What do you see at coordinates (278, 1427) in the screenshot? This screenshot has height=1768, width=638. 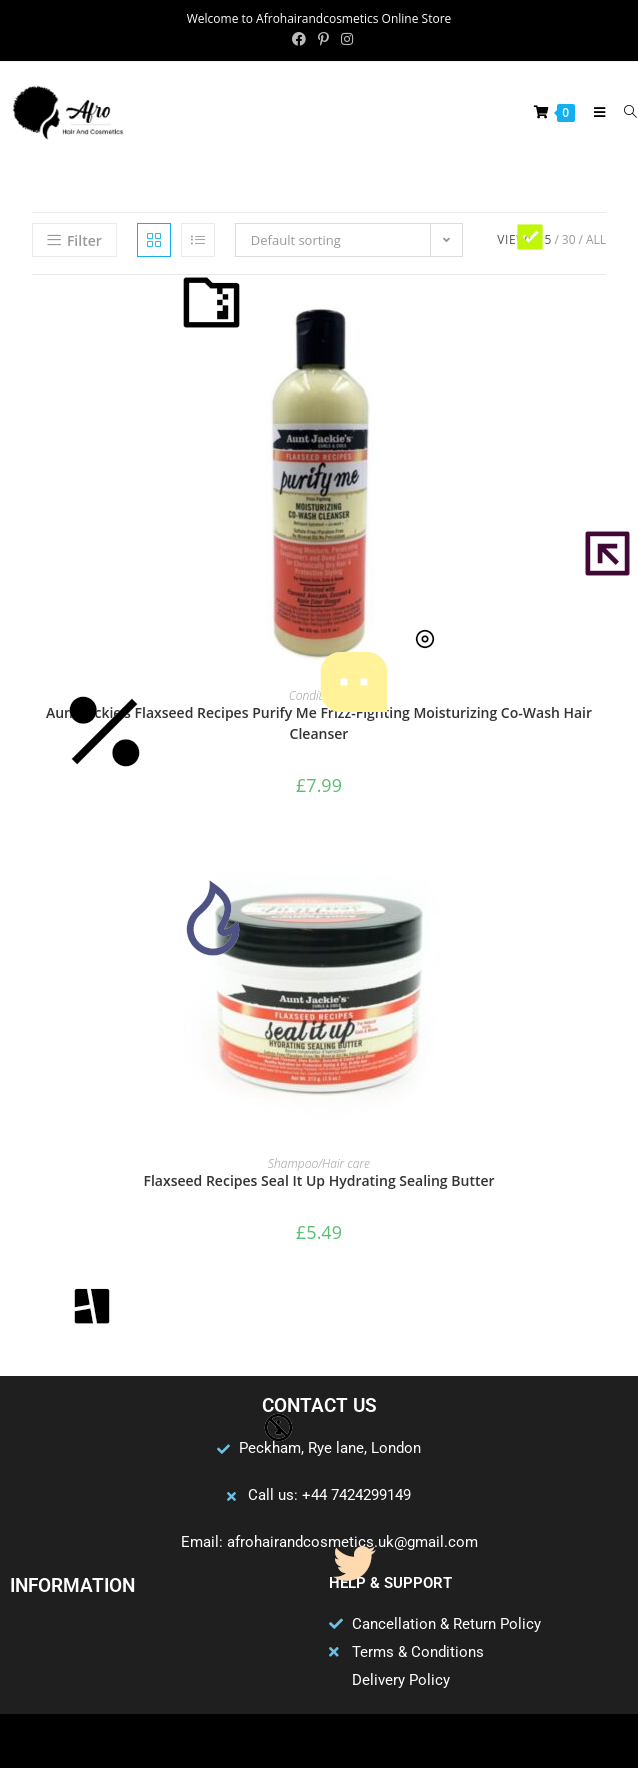 I see `information unavailable or hidden` at bounding box center [278, 1427].